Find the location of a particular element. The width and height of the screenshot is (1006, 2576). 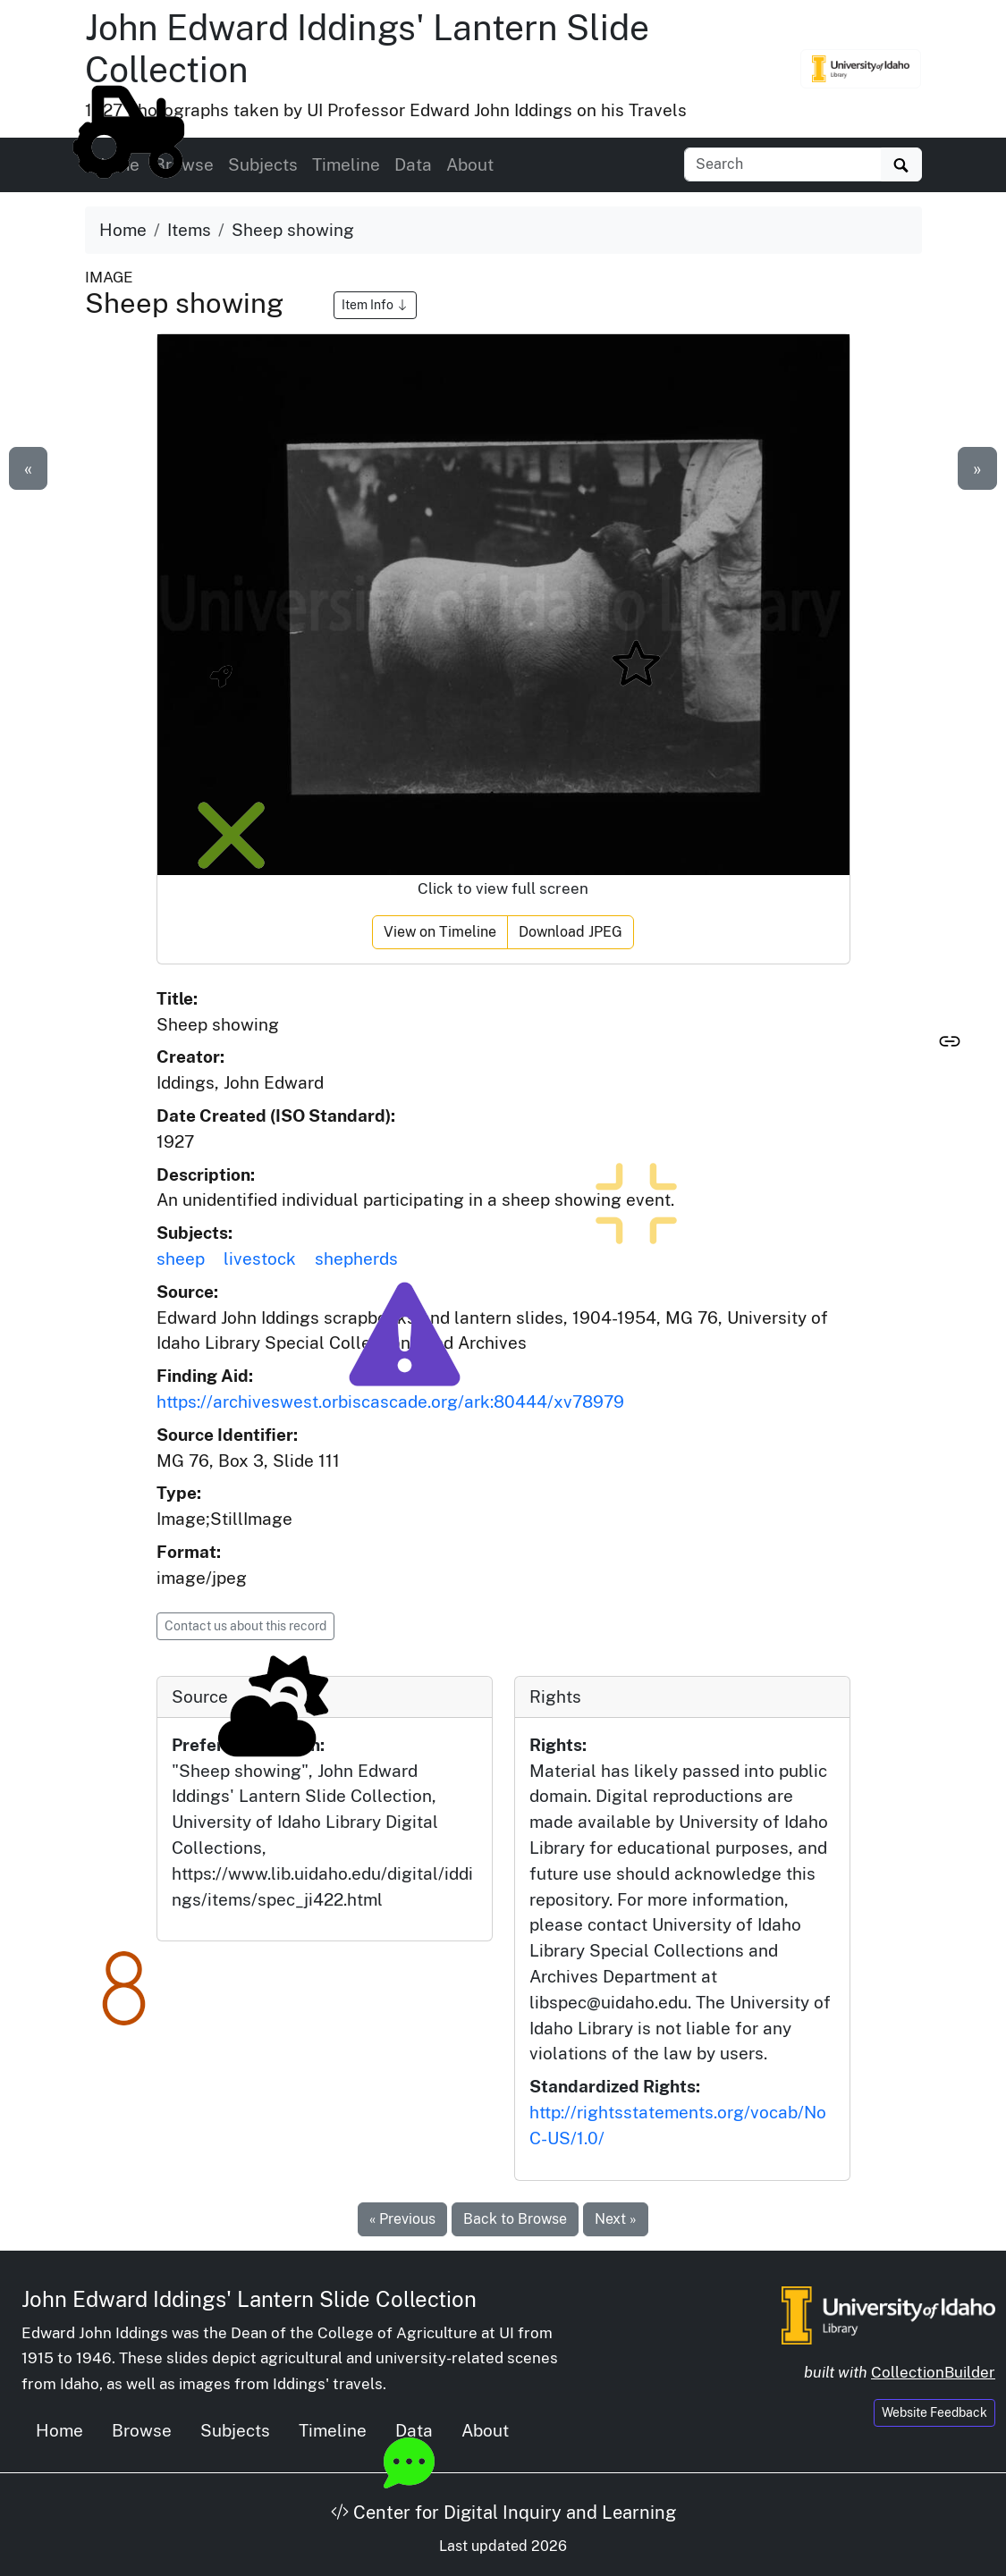

close or dismiss a dialog is located at coordinates (231, 835).